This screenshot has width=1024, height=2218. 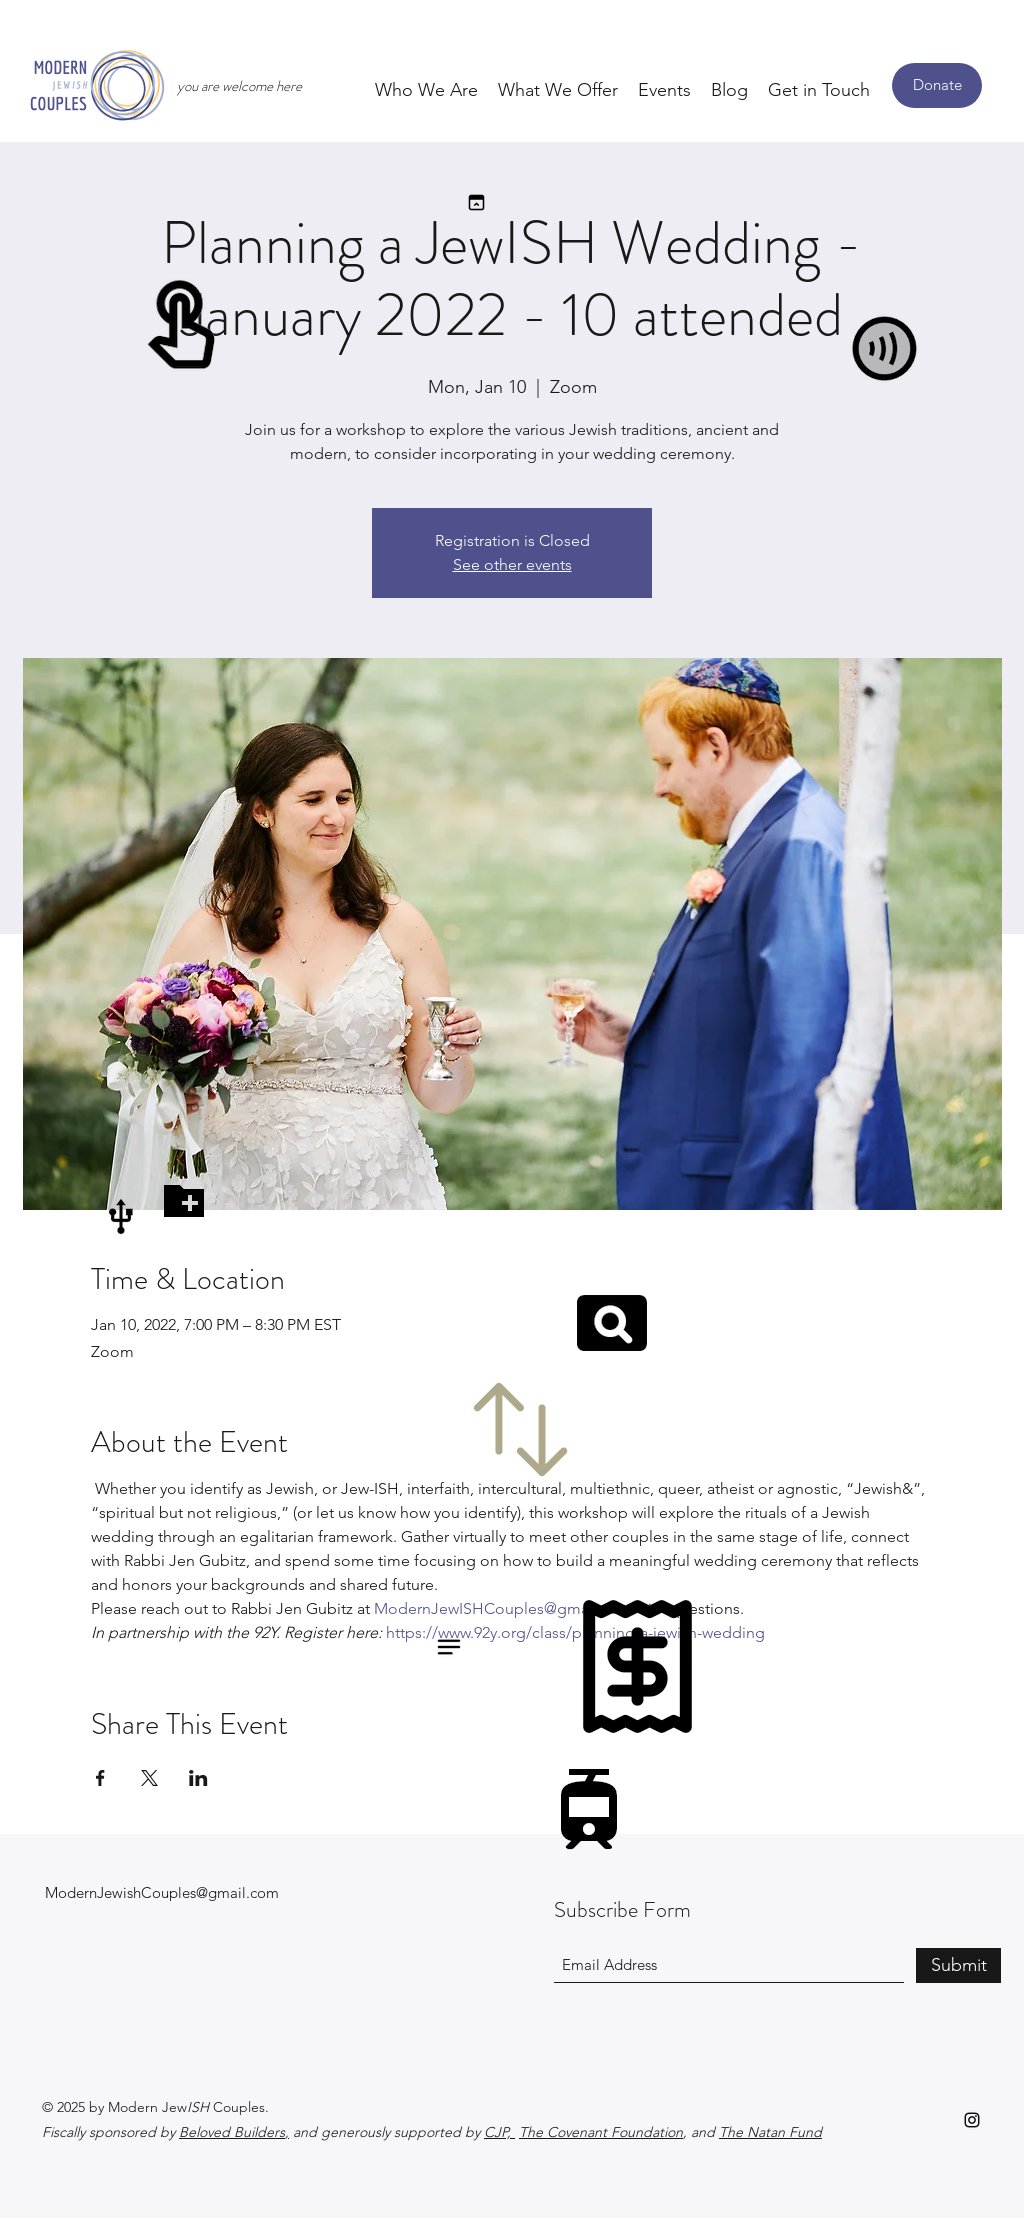 I want to click on view purchase receipt or transaction history, so click(x=637, y=1666).